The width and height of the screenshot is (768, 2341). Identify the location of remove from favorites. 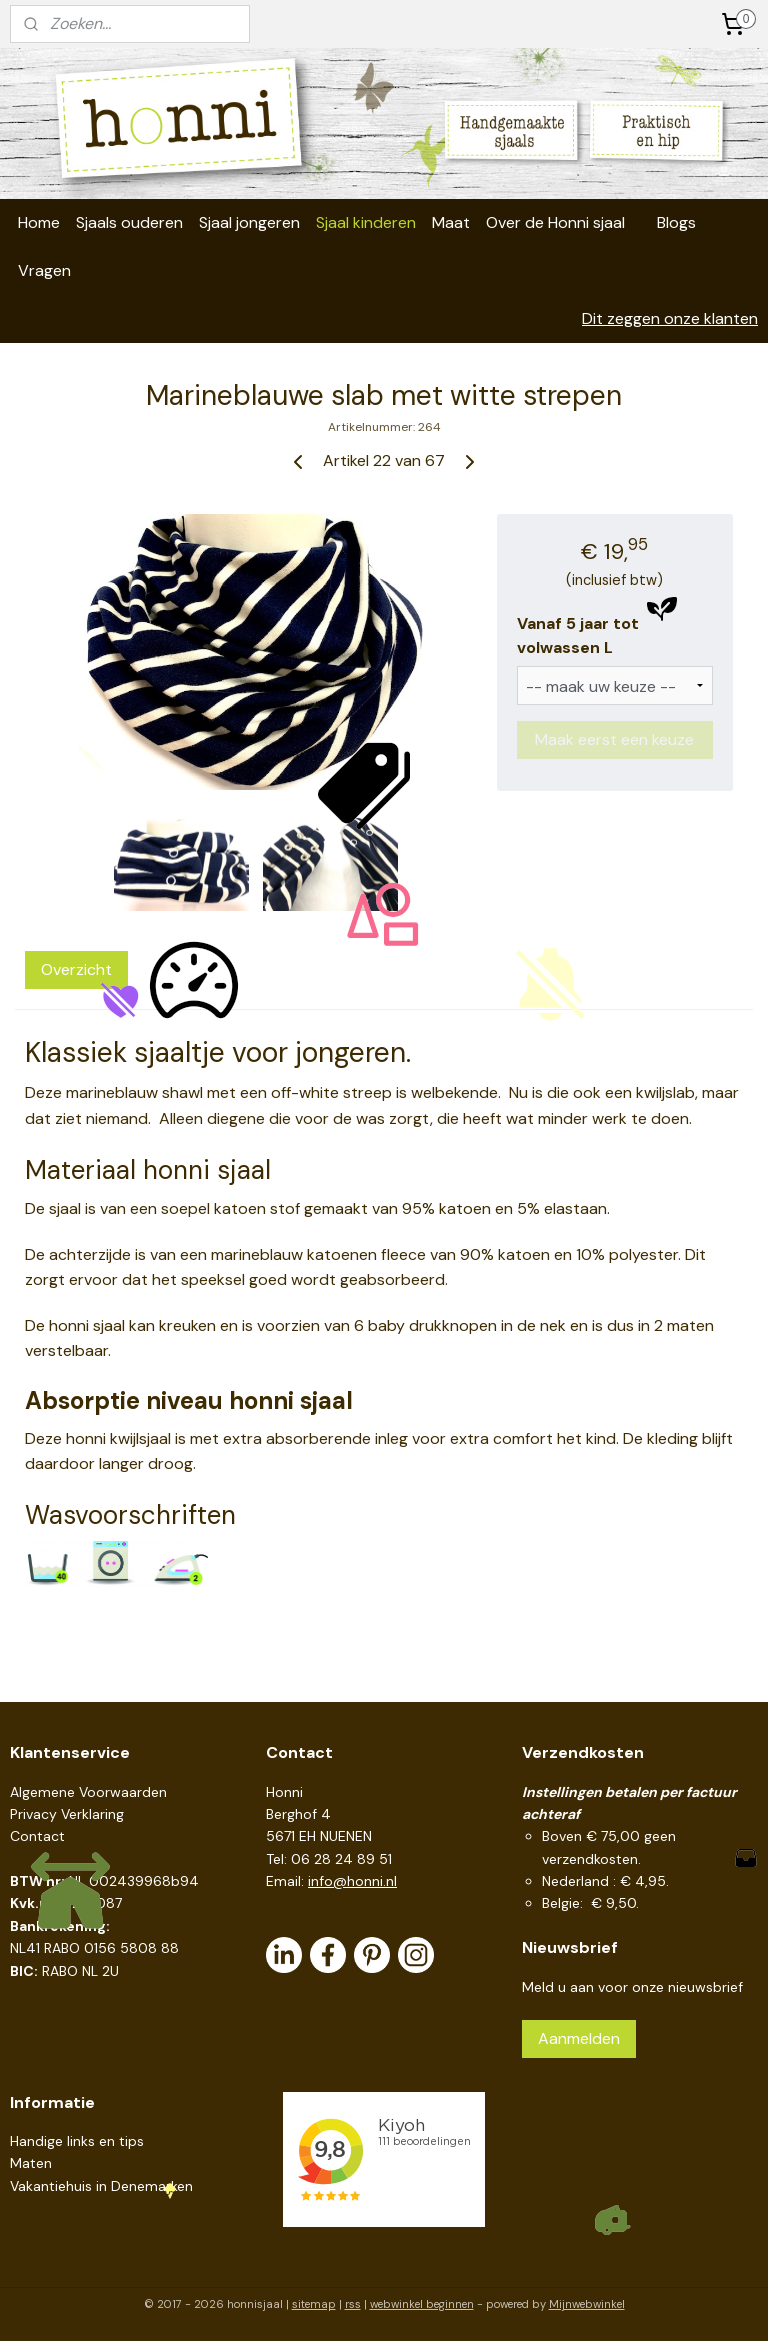
(119, 1000).